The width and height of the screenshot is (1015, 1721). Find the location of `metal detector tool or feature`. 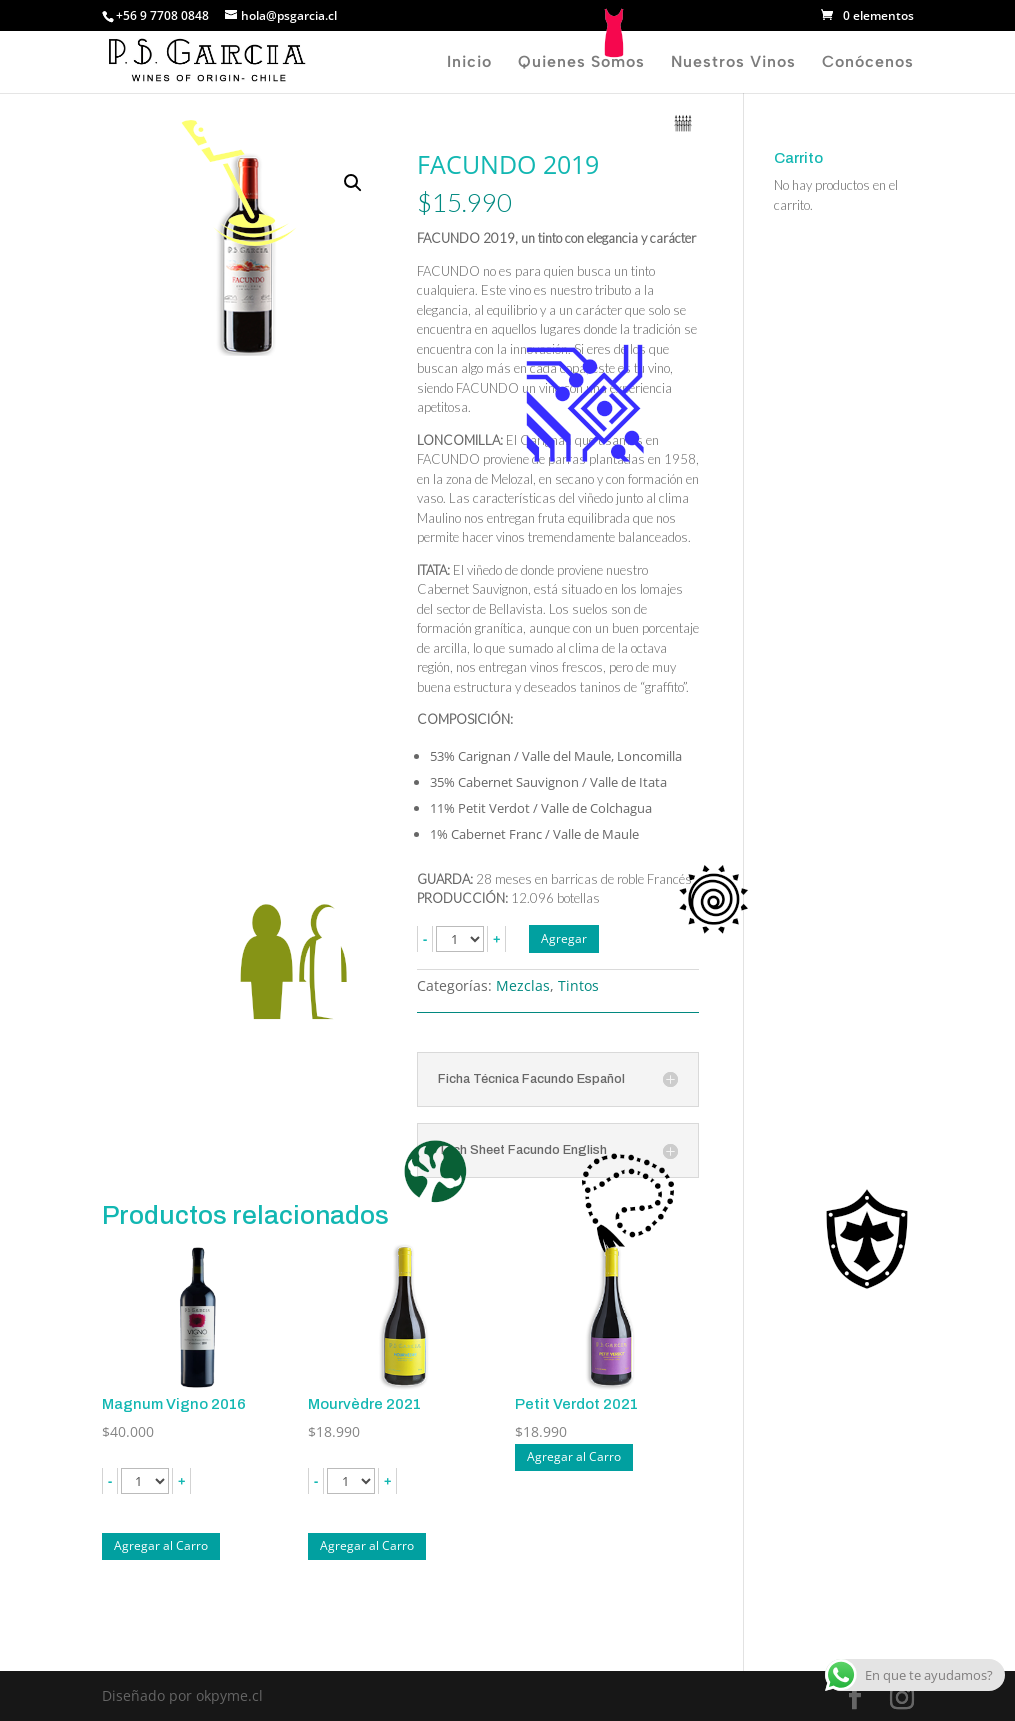

metal detector tool or feature is located at coordinates (239, 183).